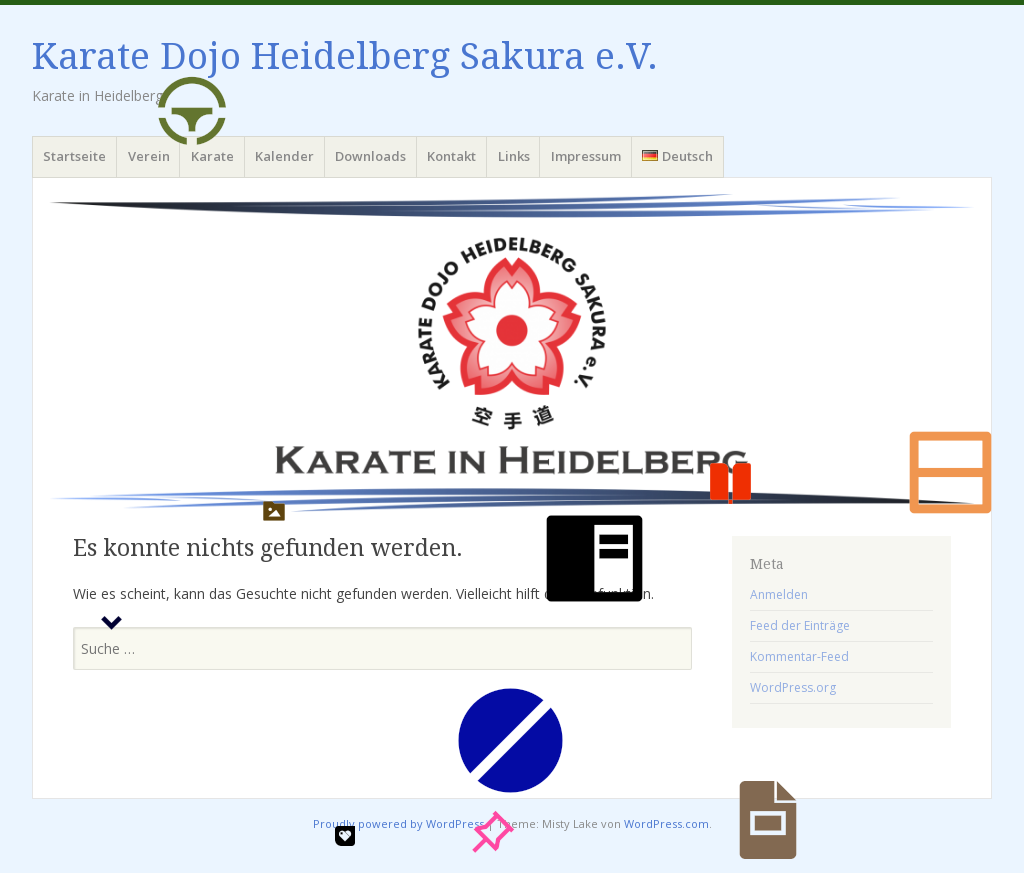  I want to click on pin an item for quick access, so click(491, 833).